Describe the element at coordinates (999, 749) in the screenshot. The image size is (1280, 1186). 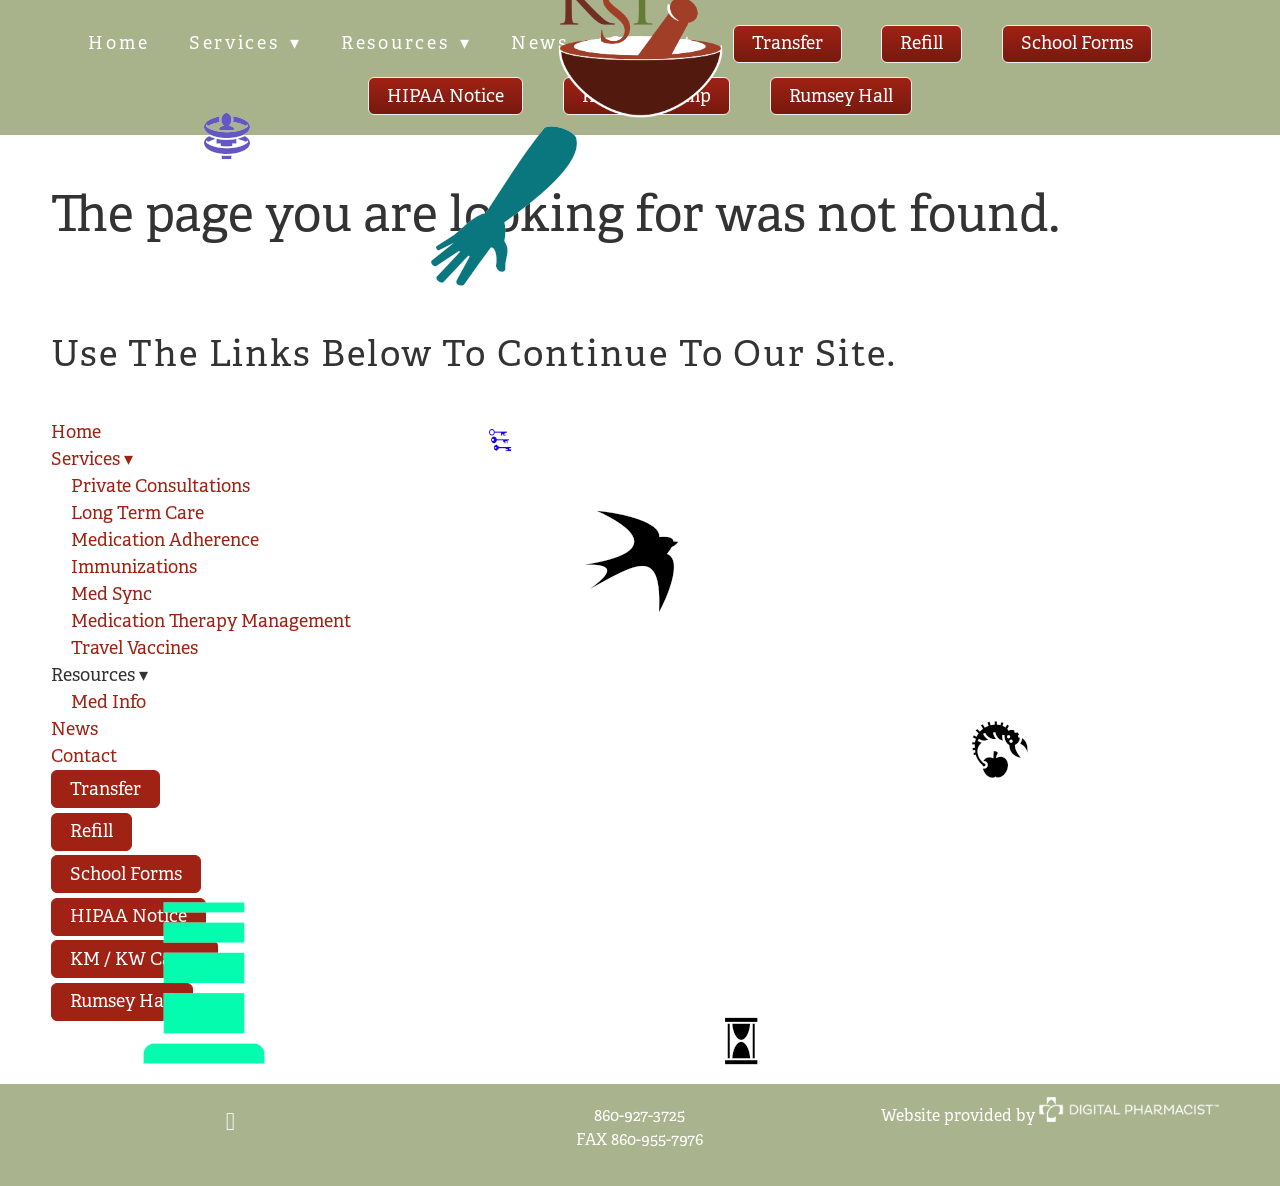
I see `indicates a pest or infestation in a farming/gardening game` at that location.